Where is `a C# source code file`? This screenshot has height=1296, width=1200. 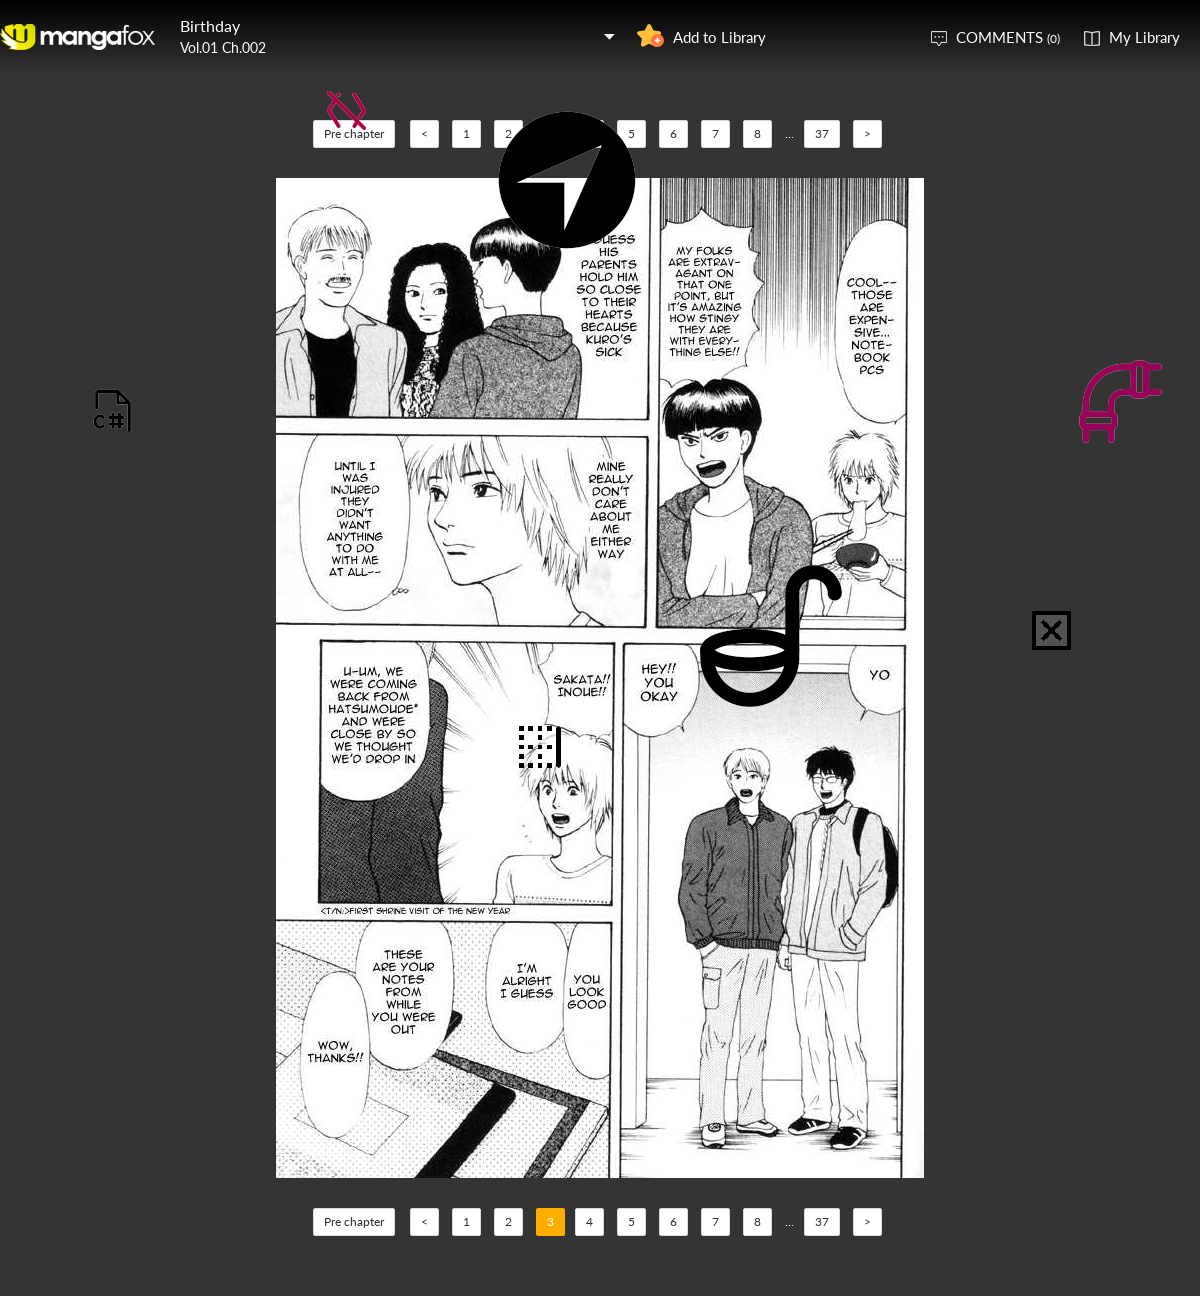
a C# source code file is located at coordinates (113, 411).